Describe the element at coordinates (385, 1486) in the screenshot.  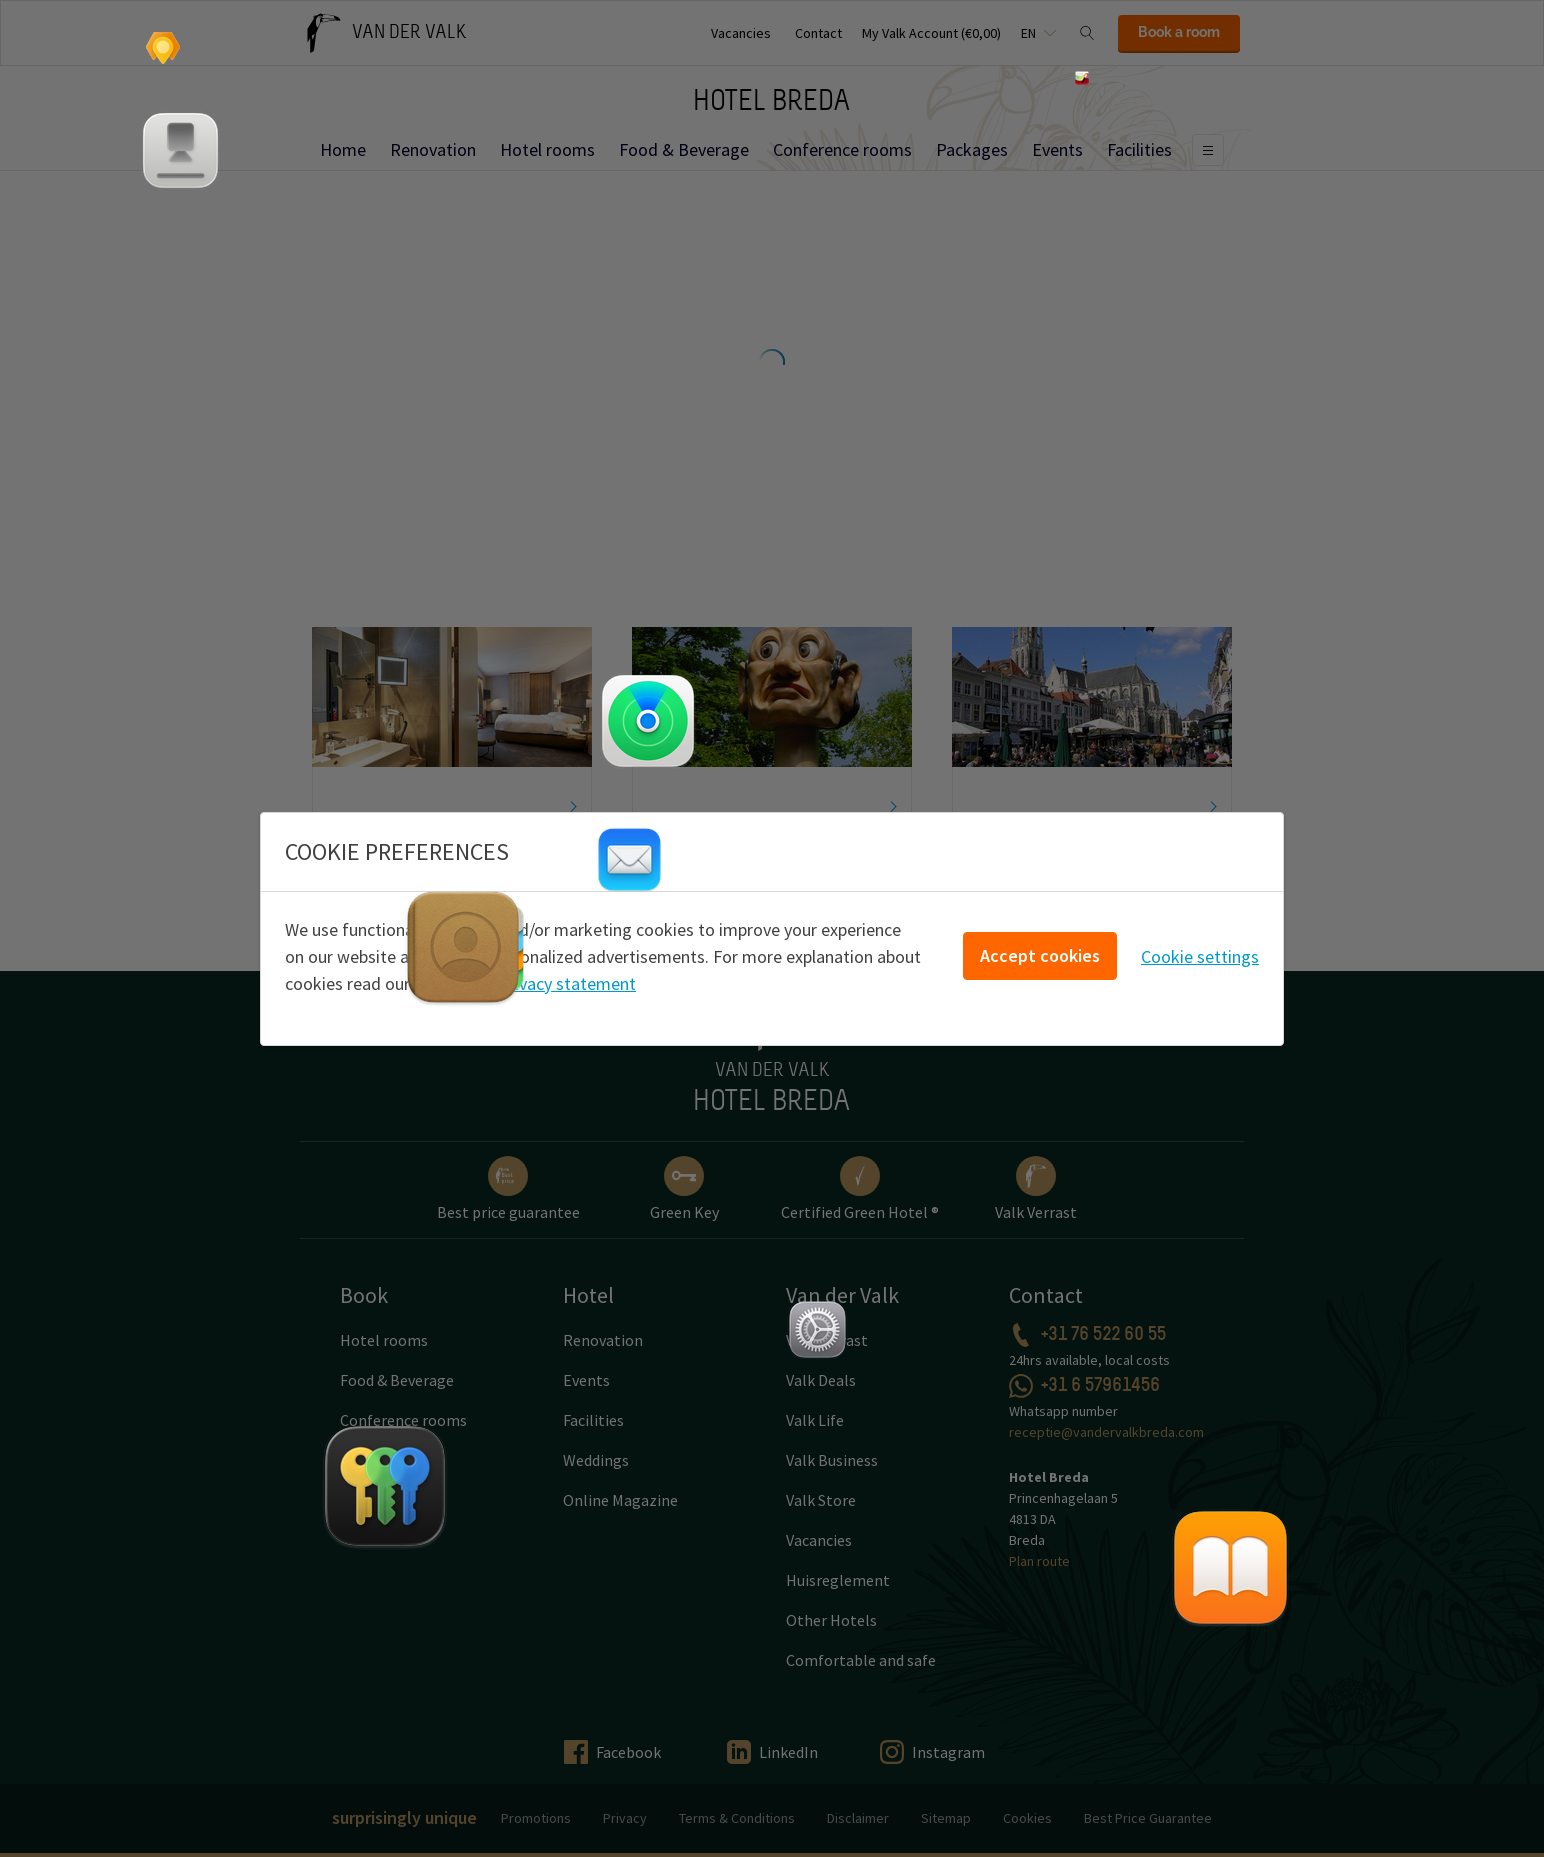
I see `open the passwords app` at that location.